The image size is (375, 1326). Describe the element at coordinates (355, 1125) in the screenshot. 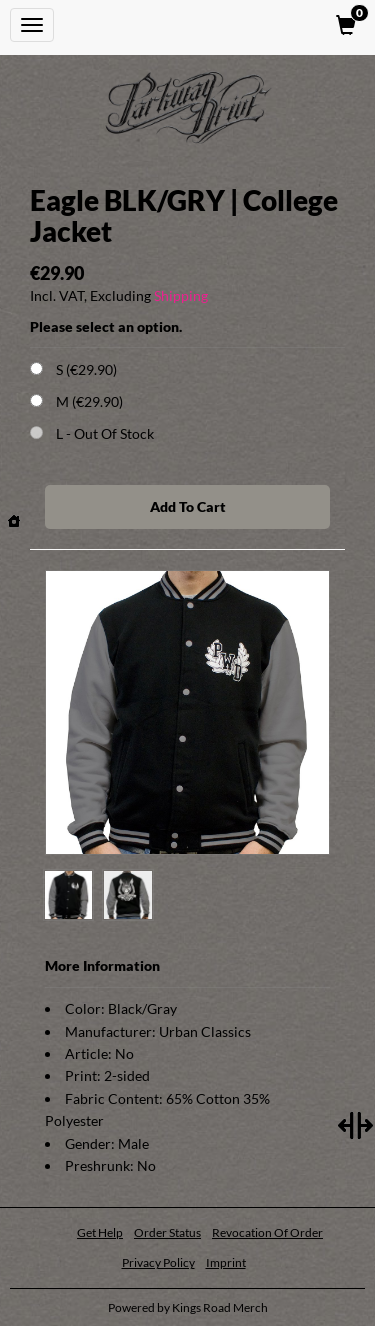

I see `split view horizontally` at that location.